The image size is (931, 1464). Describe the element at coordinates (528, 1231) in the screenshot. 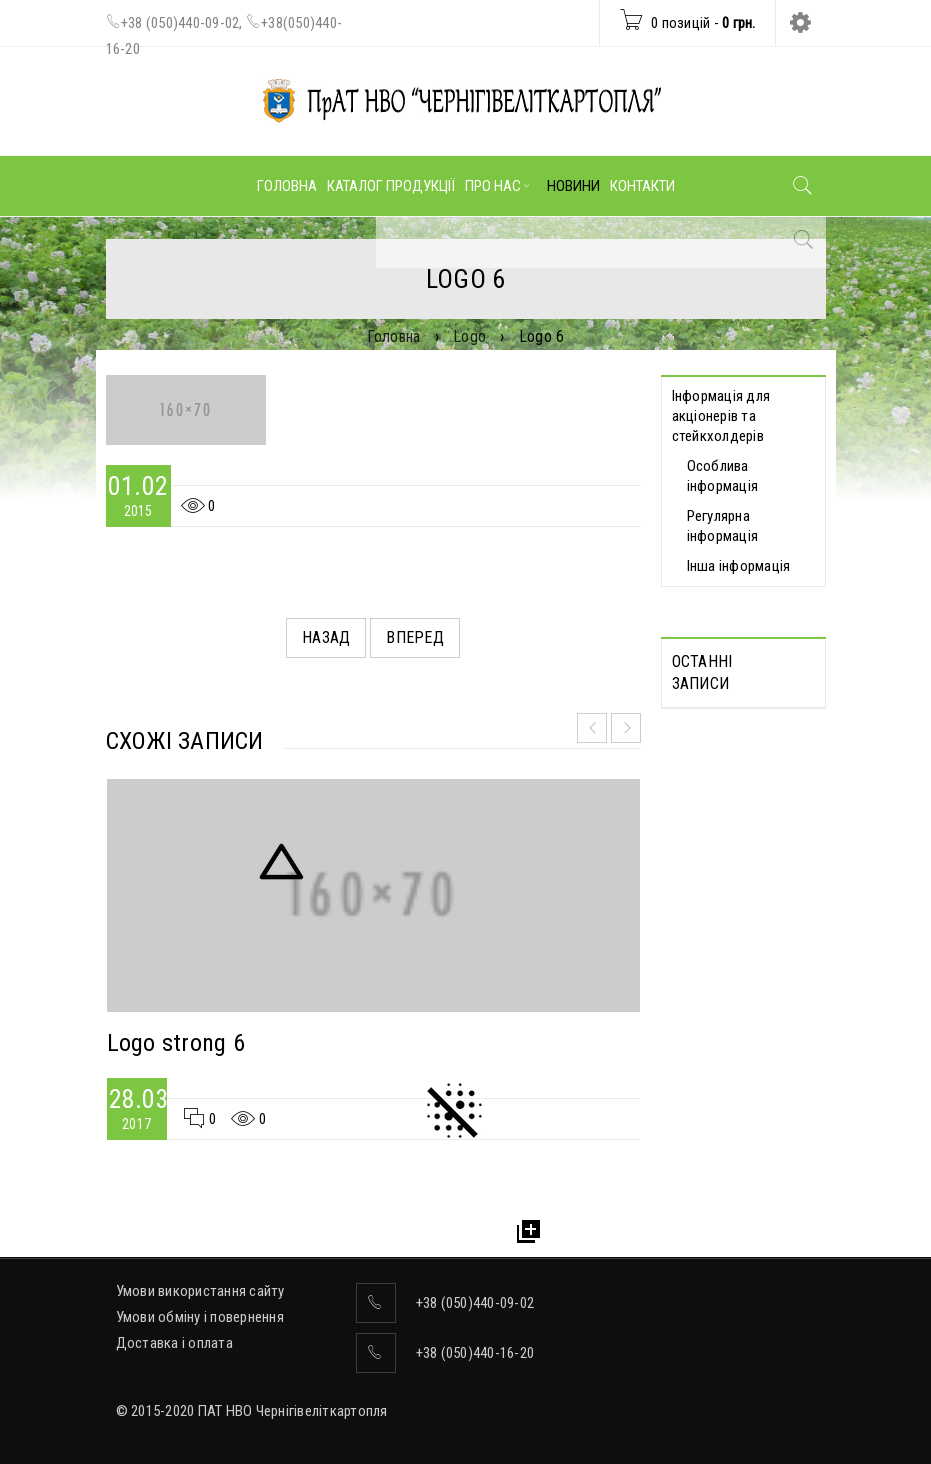

I see `add to queue` at that location.